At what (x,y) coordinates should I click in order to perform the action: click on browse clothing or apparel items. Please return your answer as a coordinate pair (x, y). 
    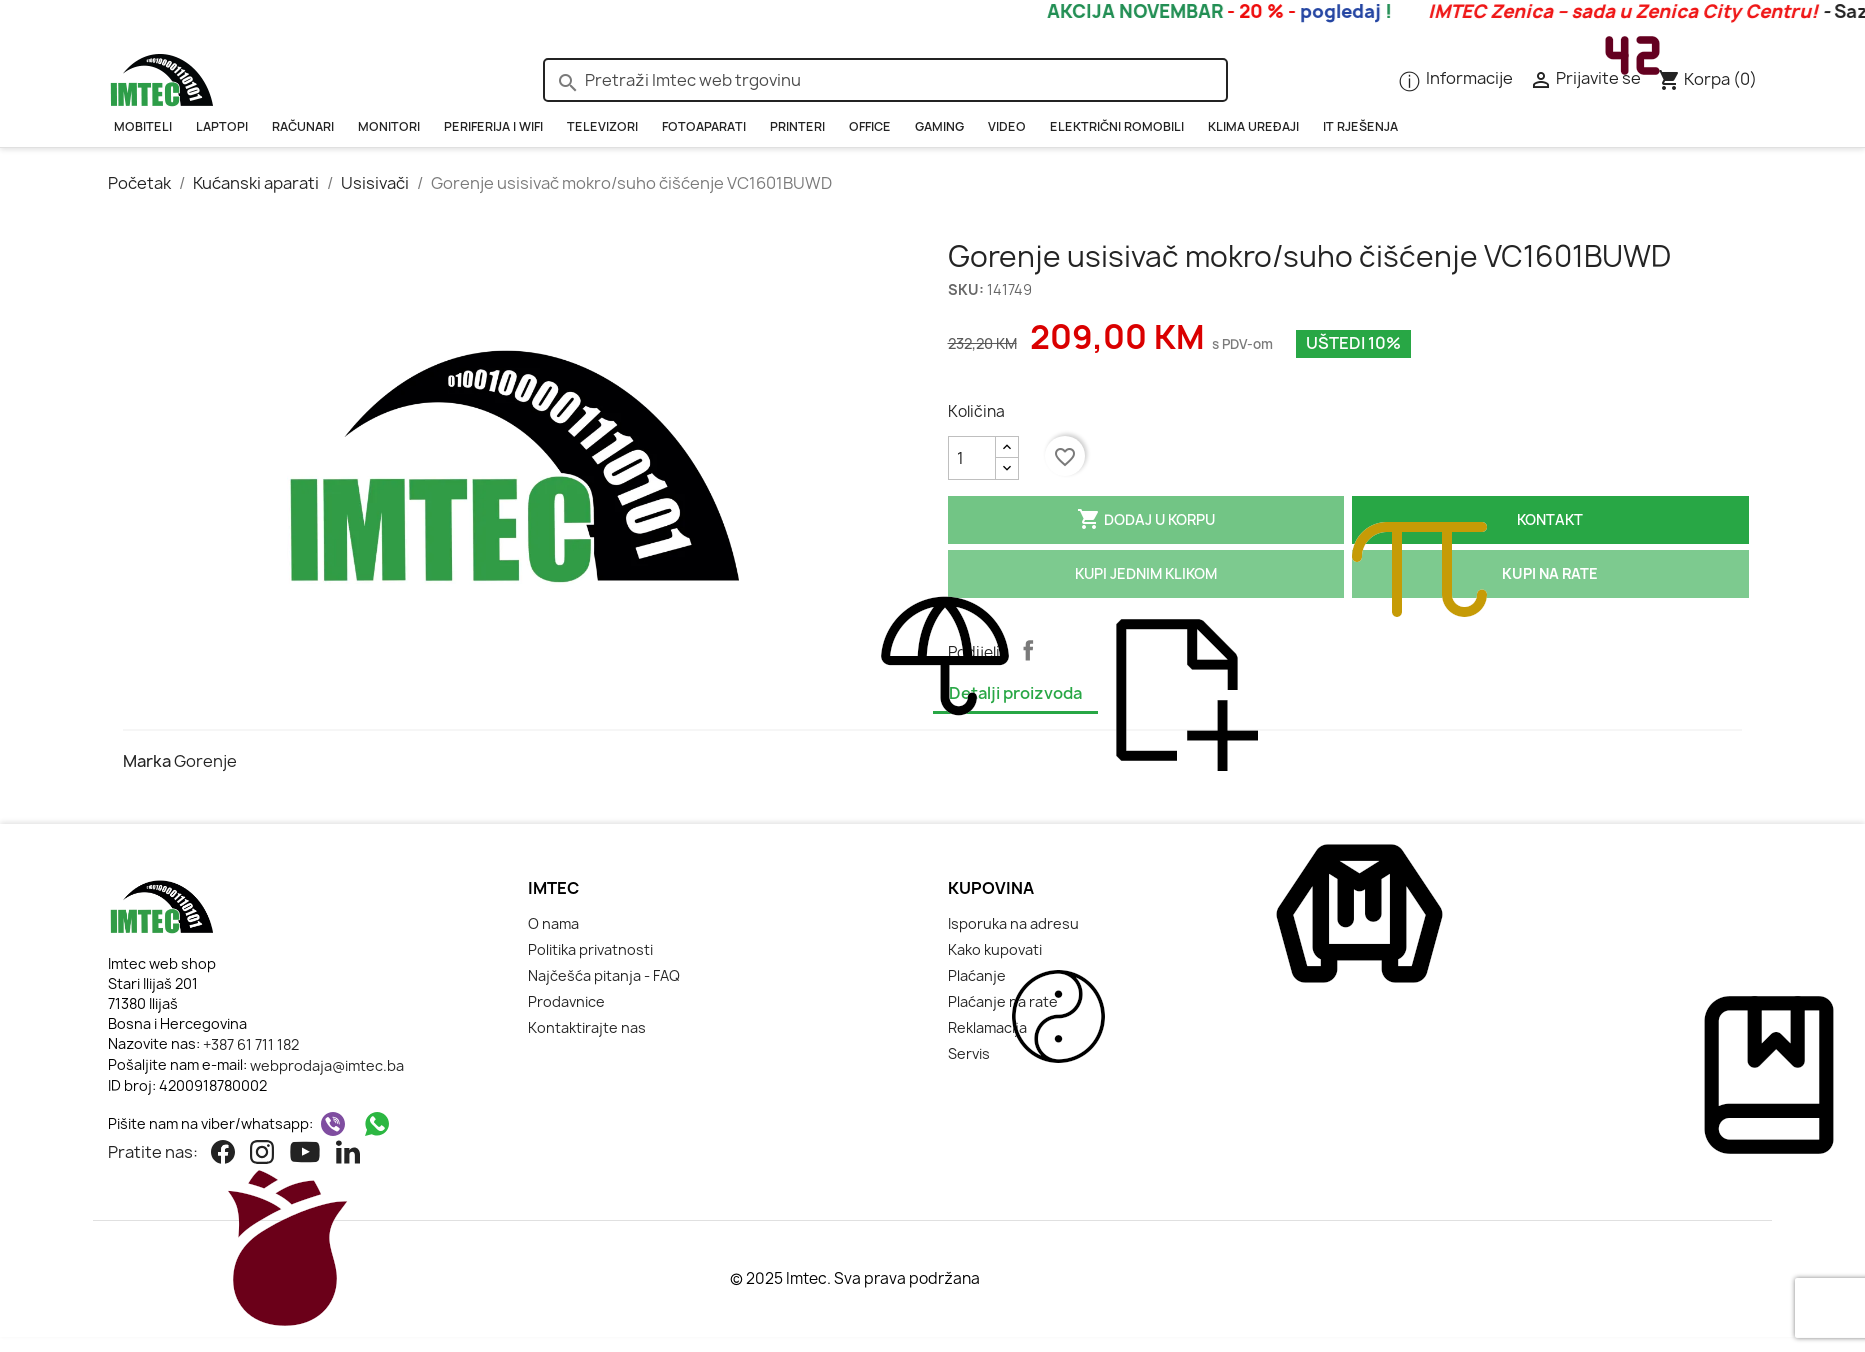
    Looking at the image, I should click on (1359, 913).